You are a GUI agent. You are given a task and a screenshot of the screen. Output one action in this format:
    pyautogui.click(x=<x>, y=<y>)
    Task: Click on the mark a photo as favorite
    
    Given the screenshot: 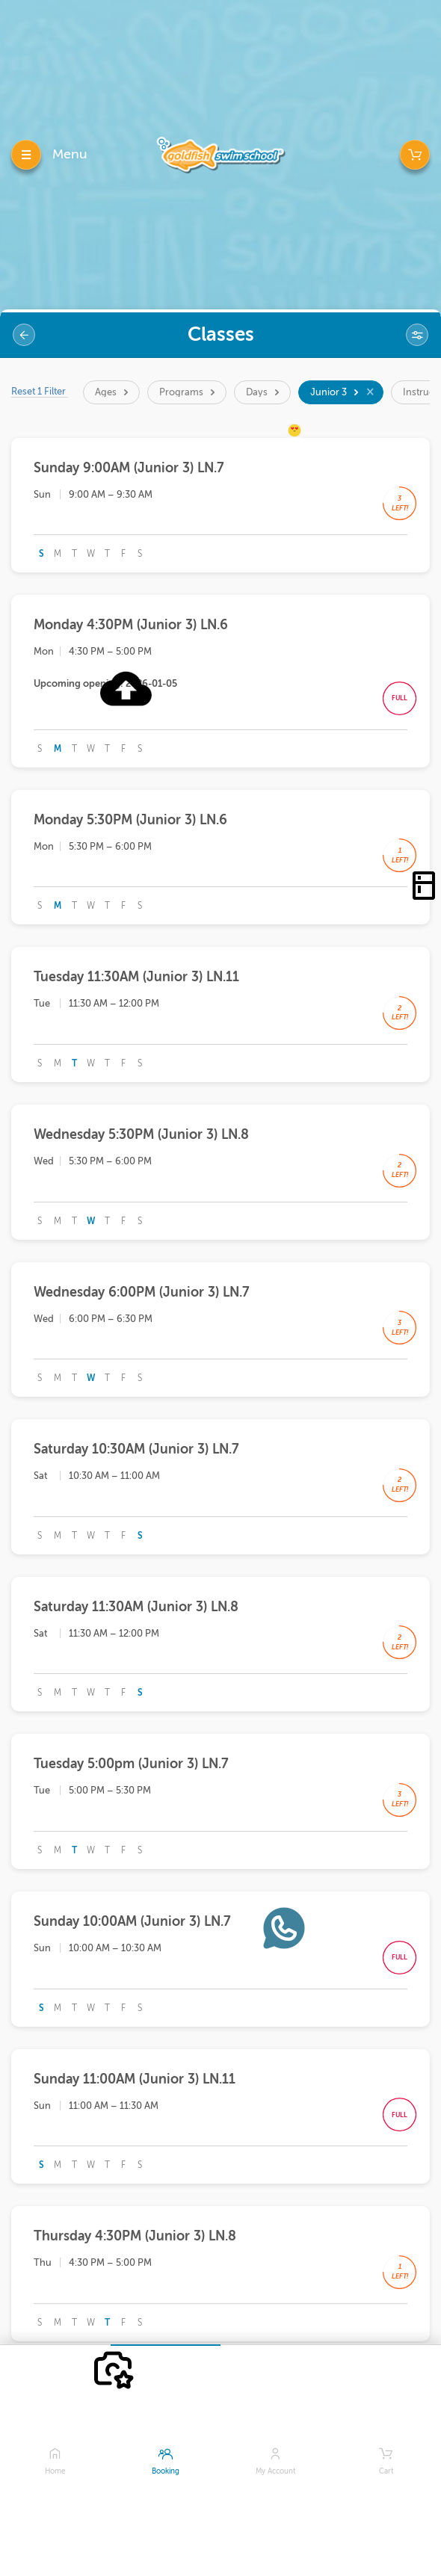 What is the action you would take?
    pyautogui.click(x=113, y=2368)
    